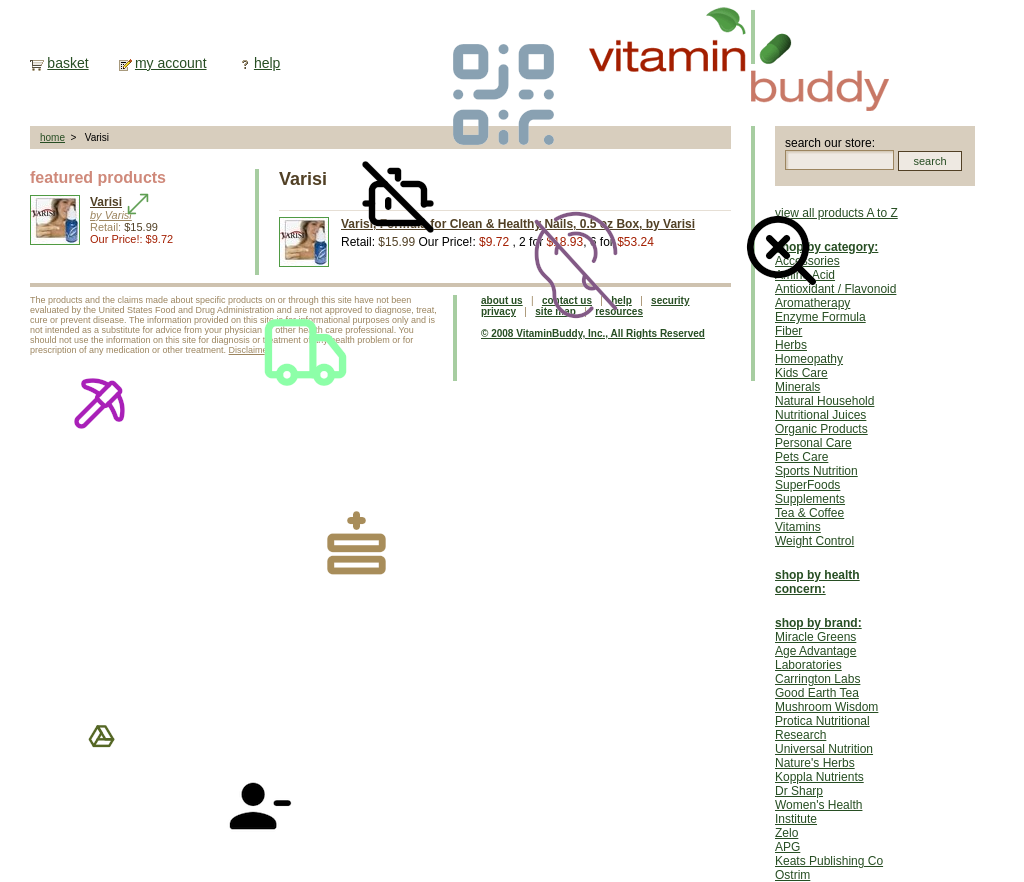 The image size is (1024, 882). I want to click on mute or disable audio listening, so click(576, 265).